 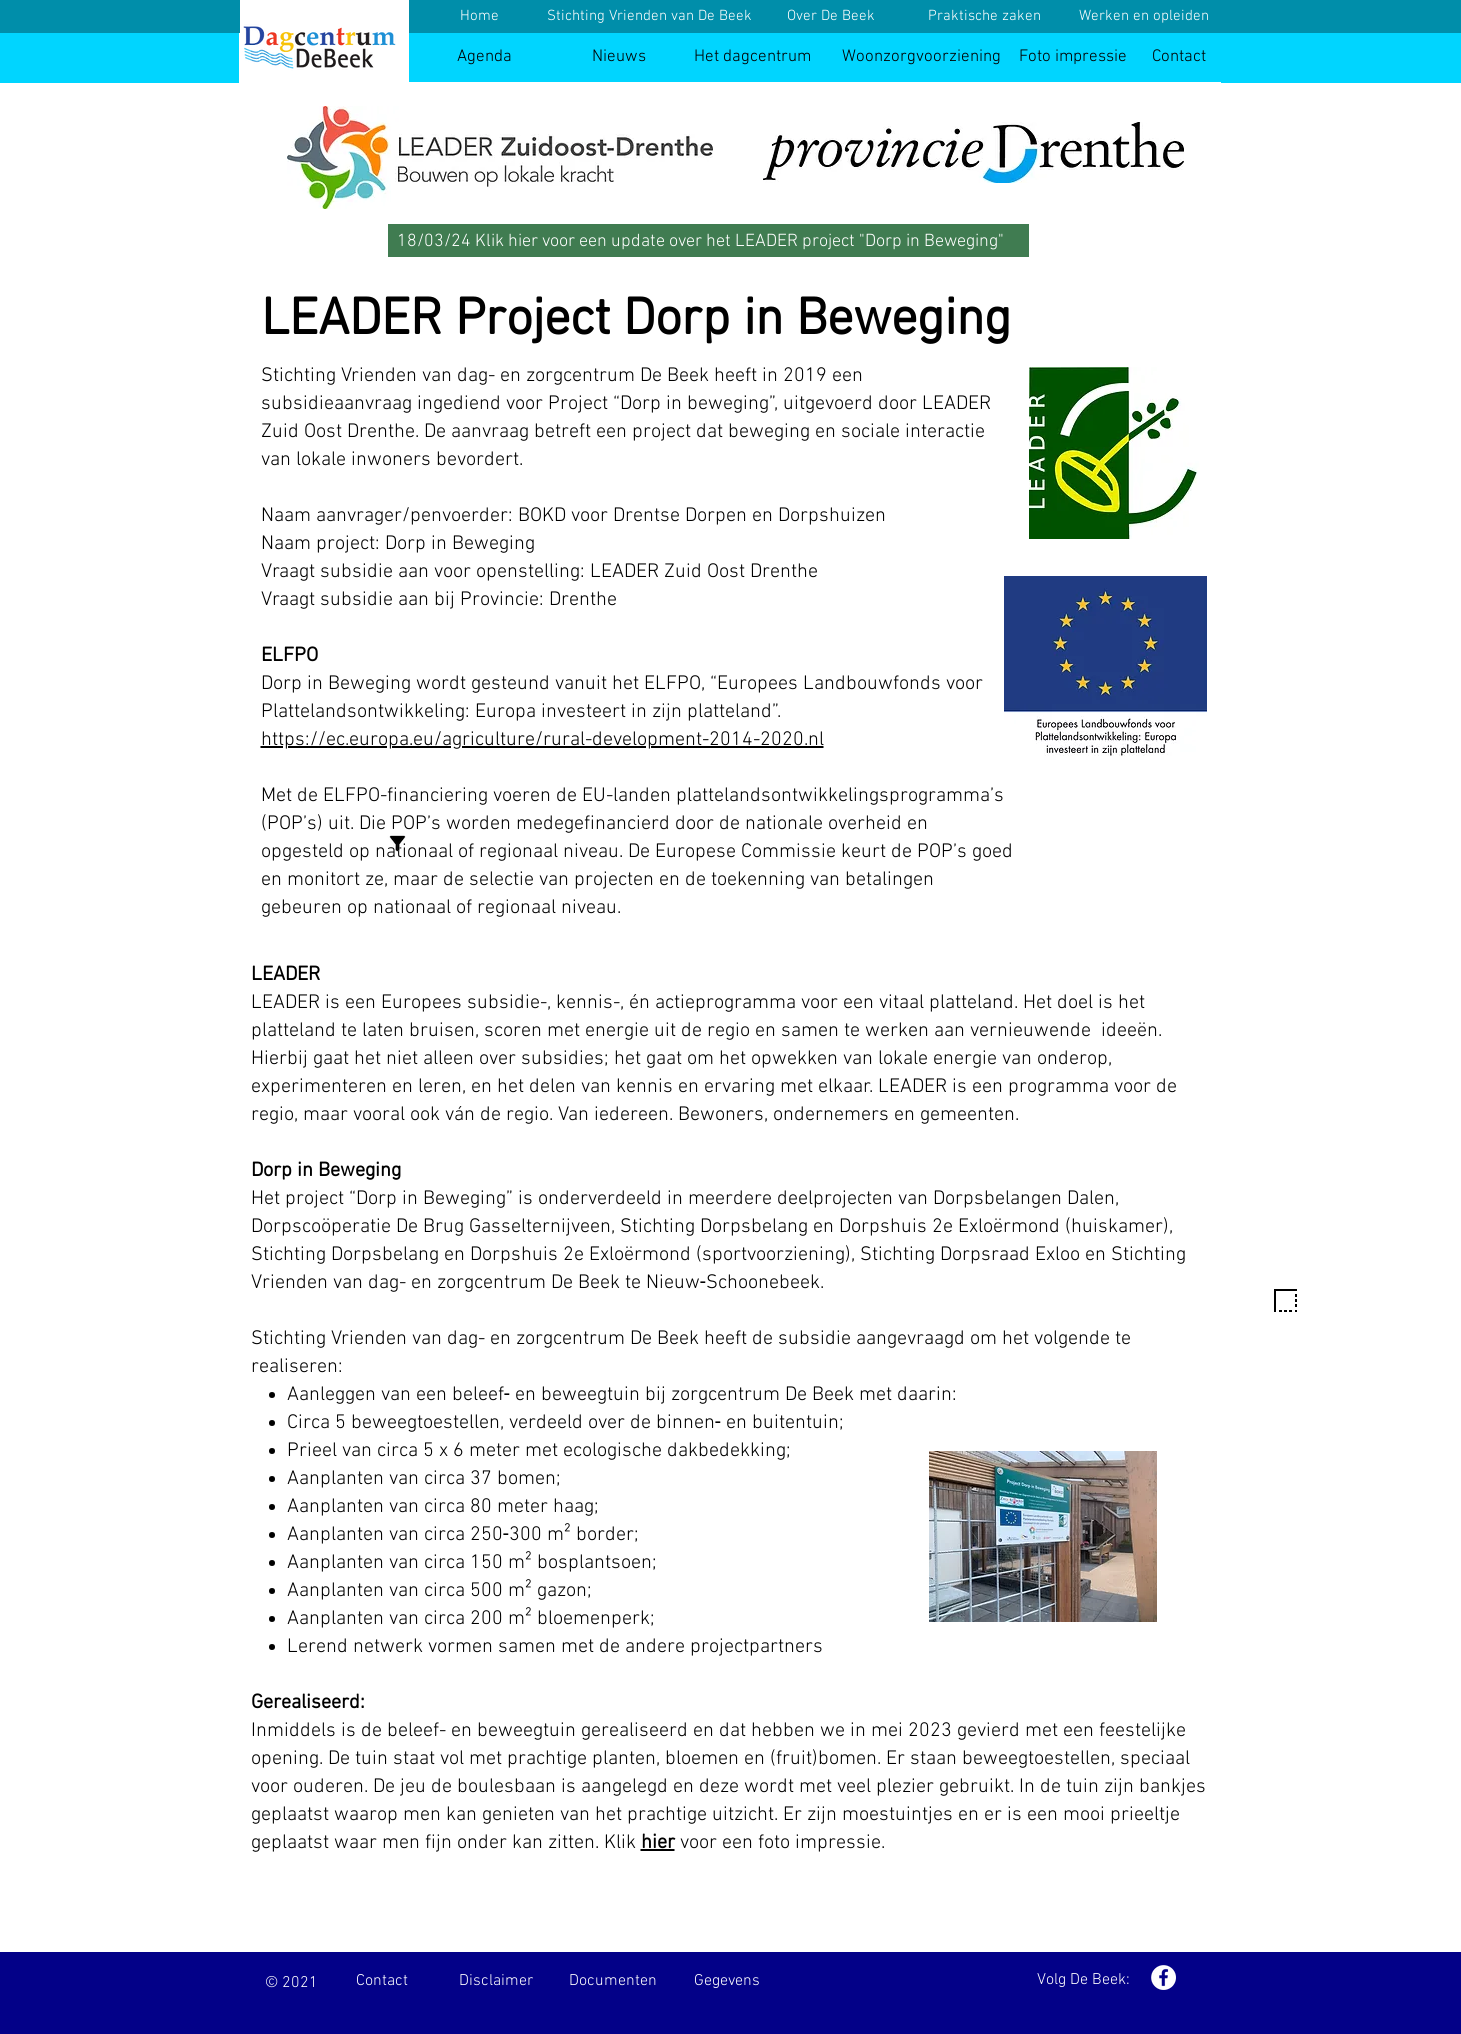 I want to click on customize table or element border style, so click(x=1285, y=1300).